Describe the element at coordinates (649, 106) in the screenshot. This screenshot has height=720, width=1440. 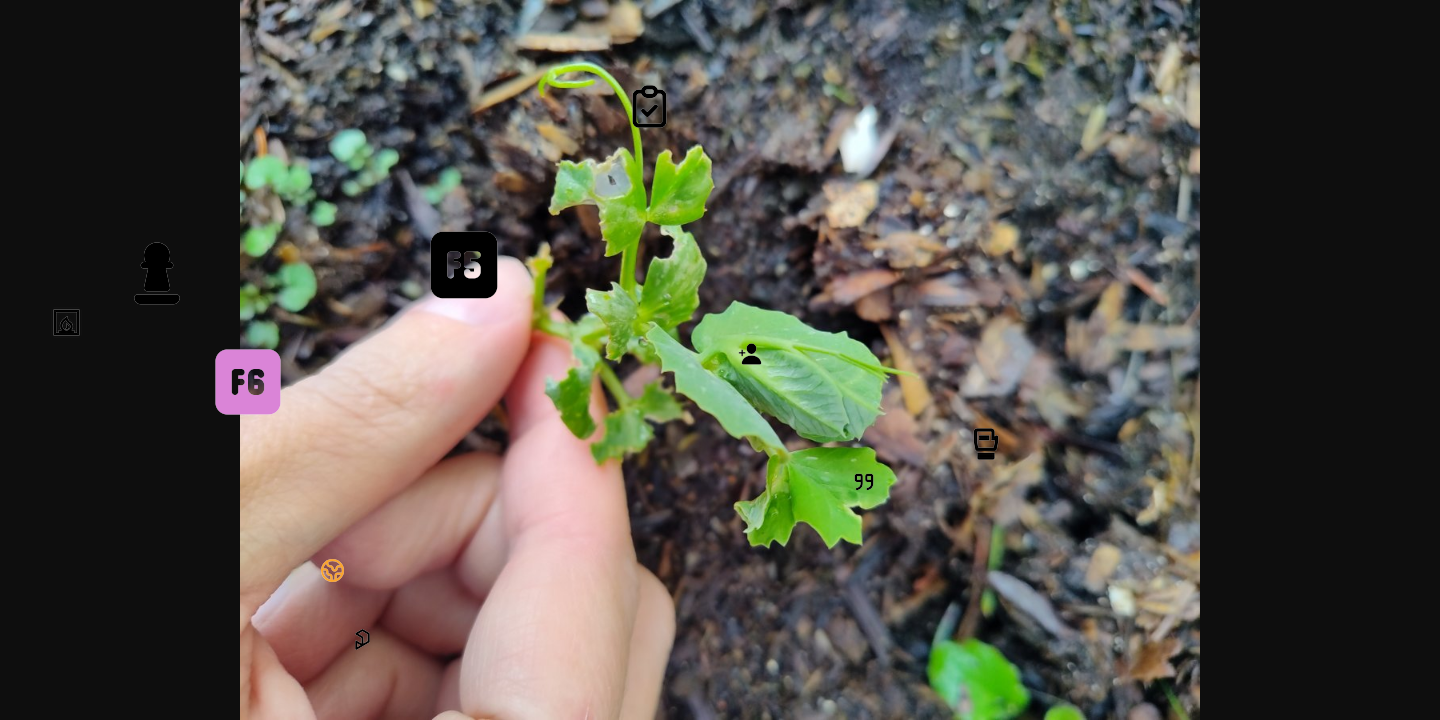
I see `mark task as complete` at that location.